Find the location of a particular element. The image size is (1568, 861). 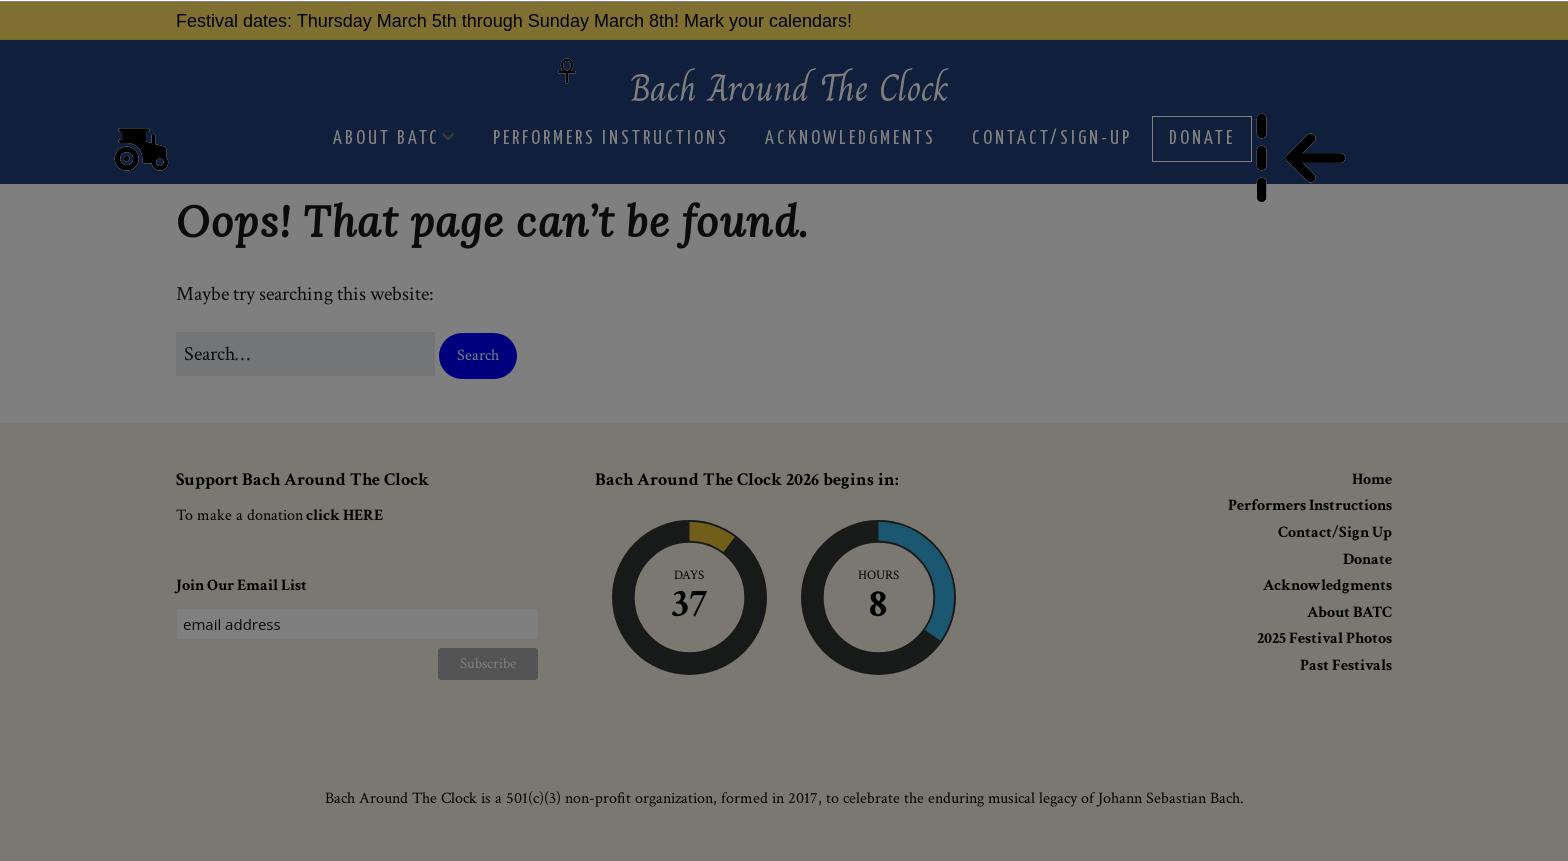

symbol representing life or immortality is located at coordinates (567, 71).